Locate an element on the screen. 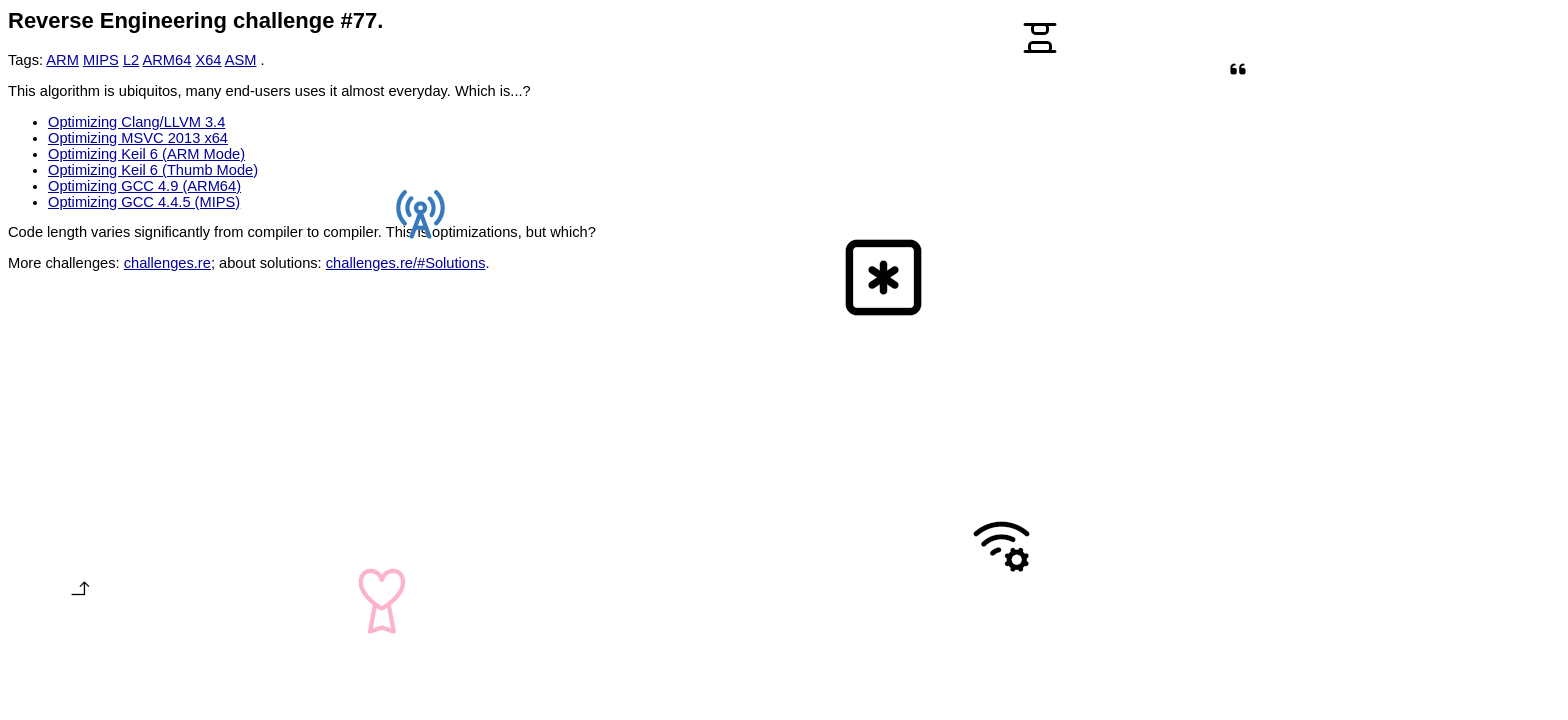  view sponsor tiers and levels is located at coordinates (381, 600).